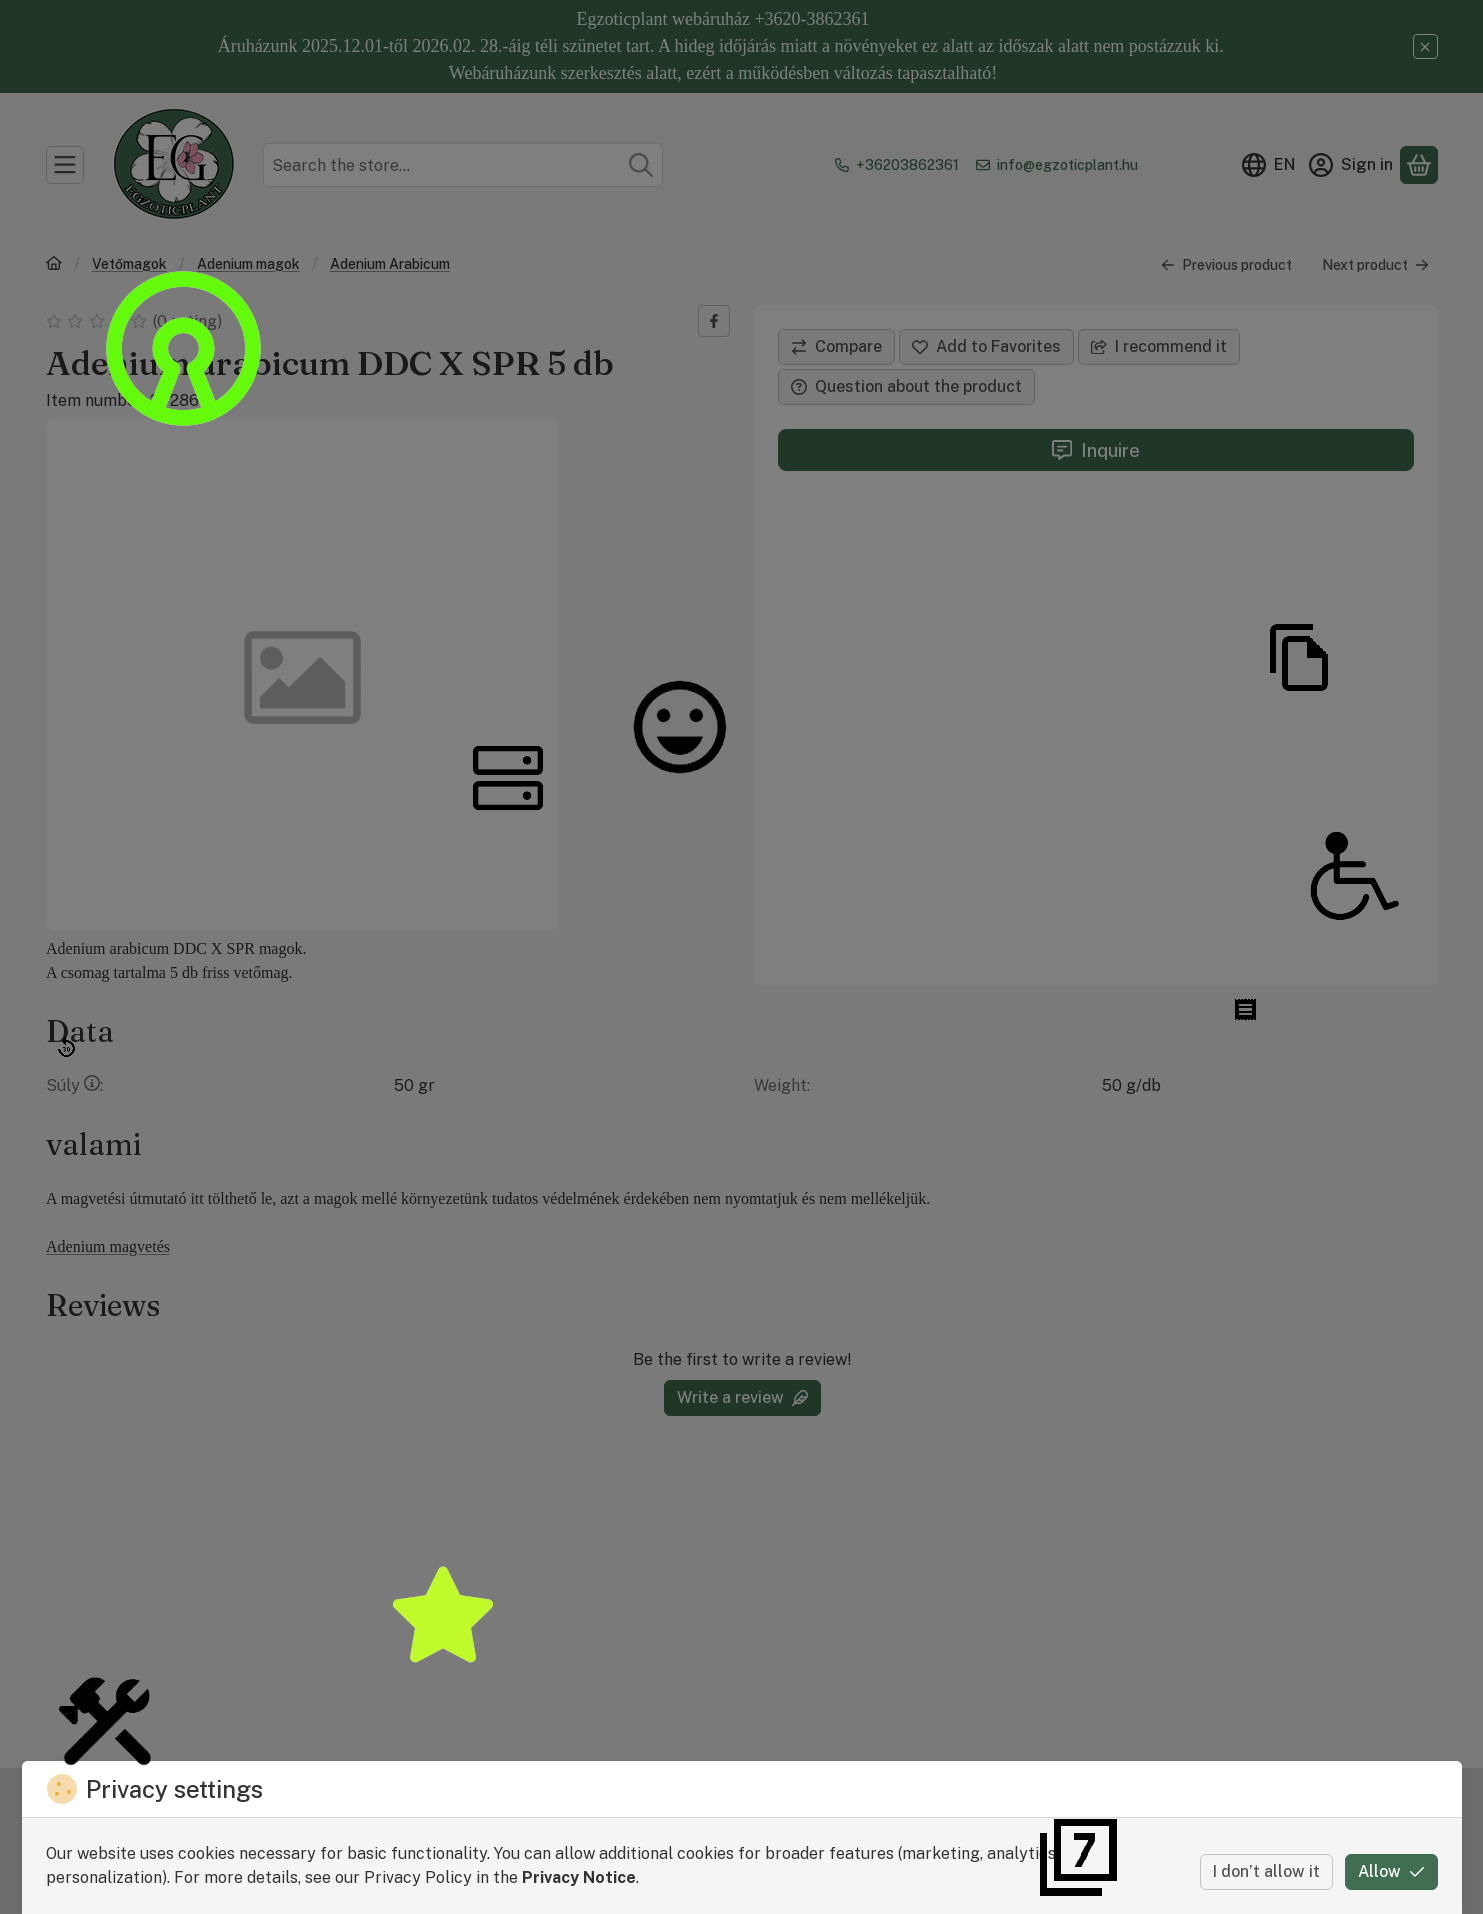 The width and height of the screenshot is (1483, 1914). Describe the element at coordinates (105, 1723) in the screenshot. I see `indicates page or feature under construction` at that location.